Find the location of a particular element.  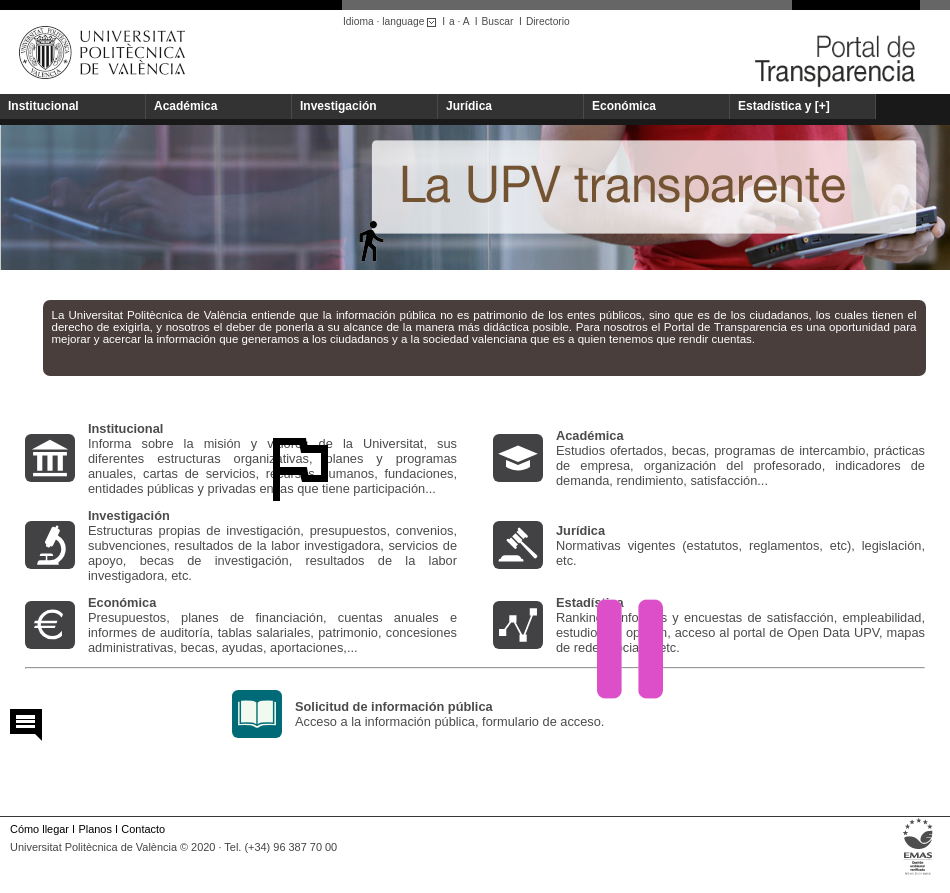

pause media playback is located at coordinates (630, 649).